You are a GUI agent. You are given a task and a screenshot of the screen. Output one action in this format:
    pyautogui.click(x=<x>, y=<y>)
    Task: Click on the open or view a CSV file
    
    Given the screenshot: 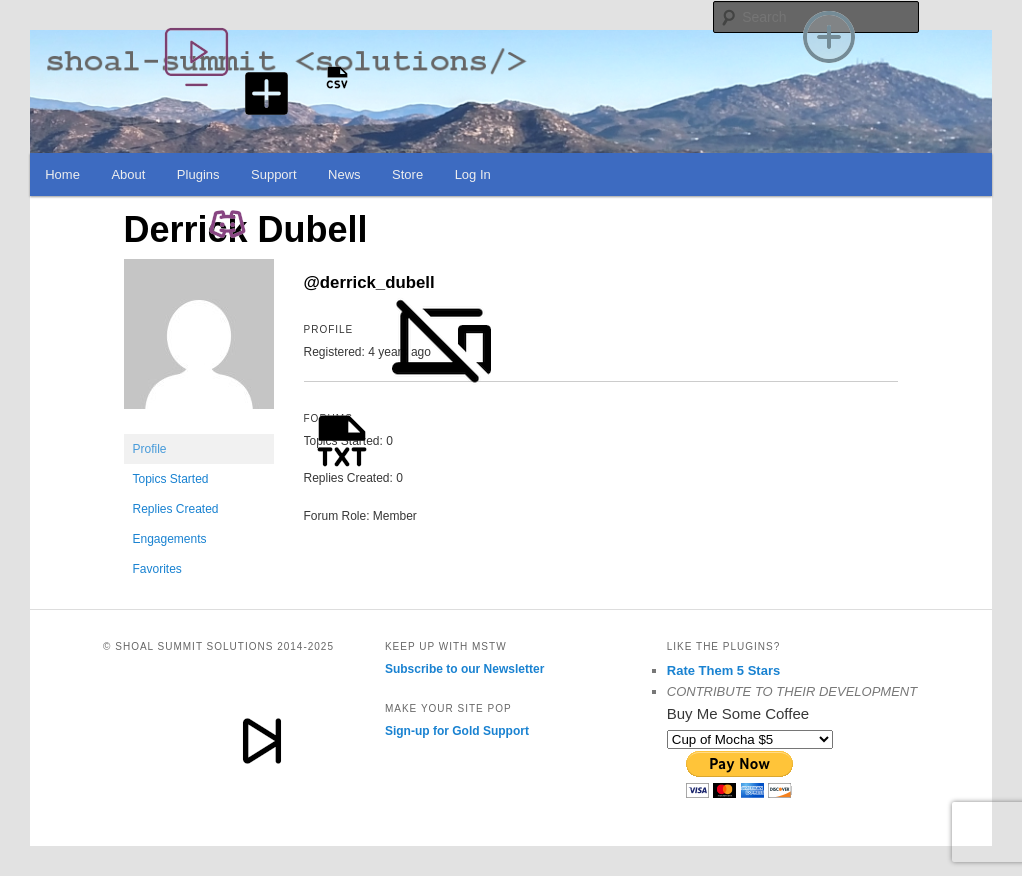 What is the action you would take?
    pyautogui.click(x=337, y=78)
    